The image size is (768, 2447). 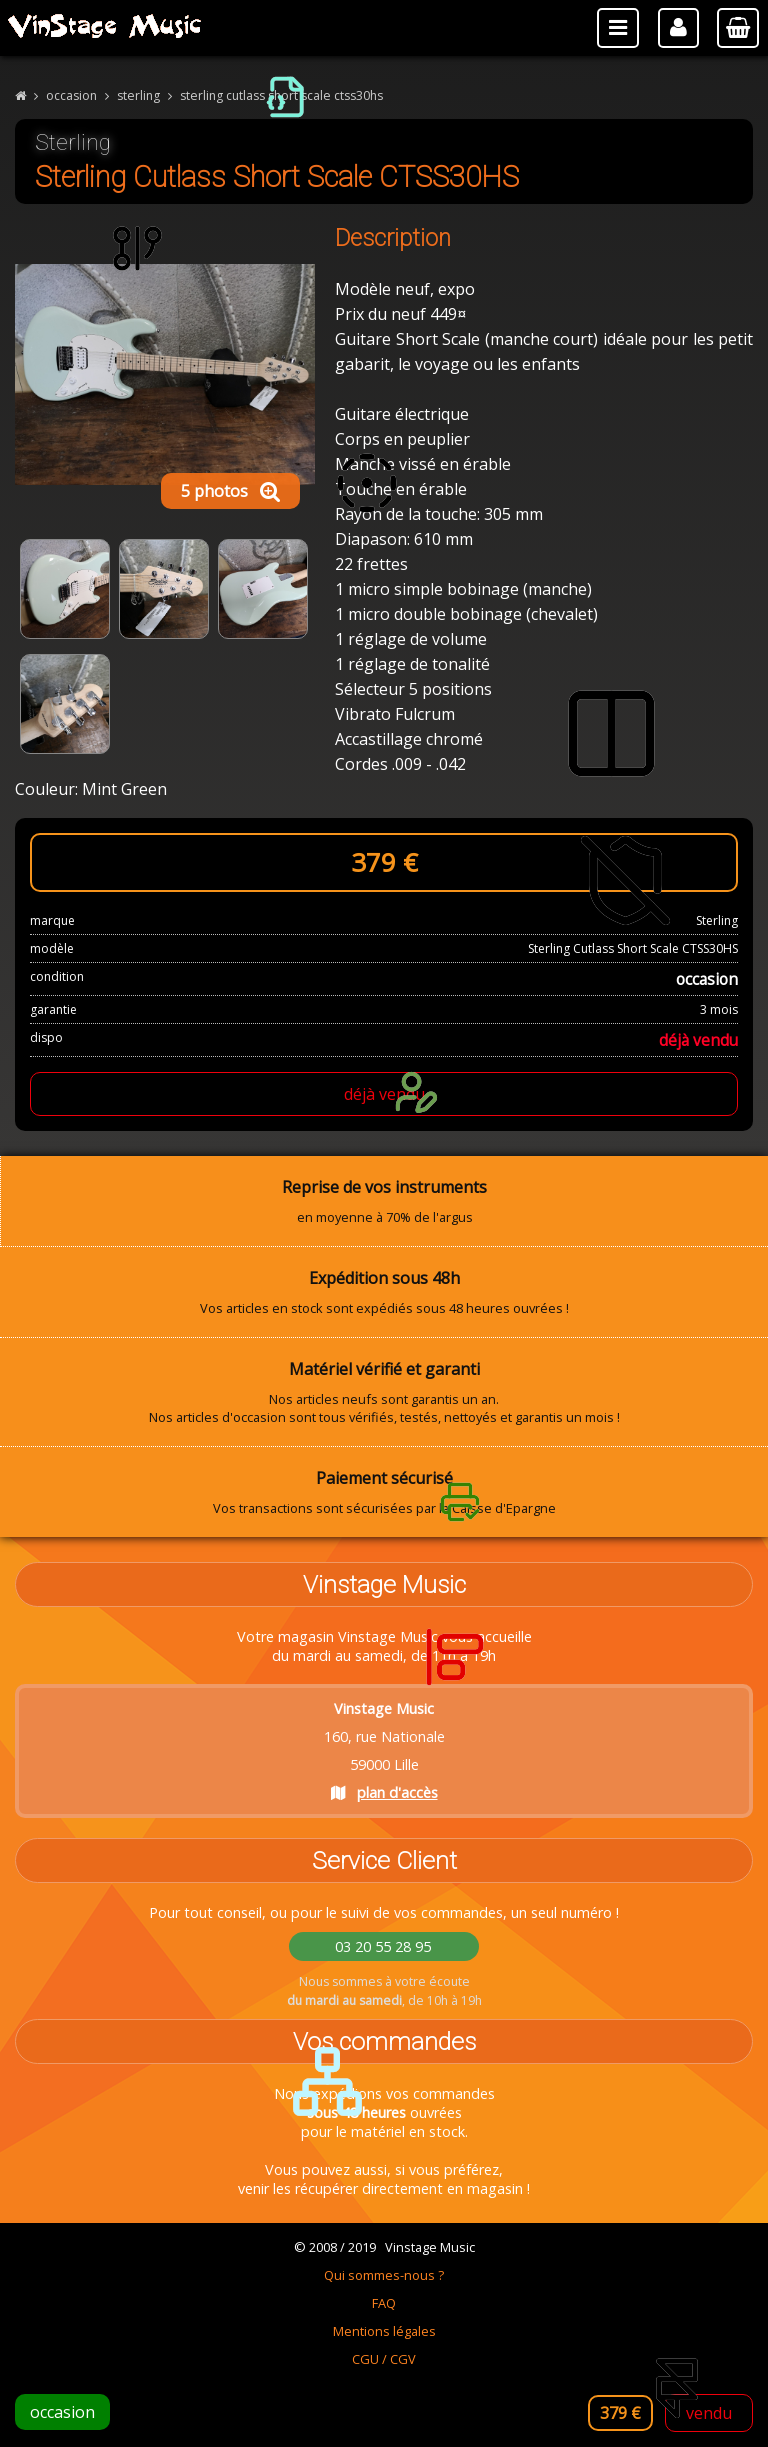 What do you see at coordinates (677, 2387) in the screenshot?
I see `open Framer design tool` at bounding box center [677, 2387].